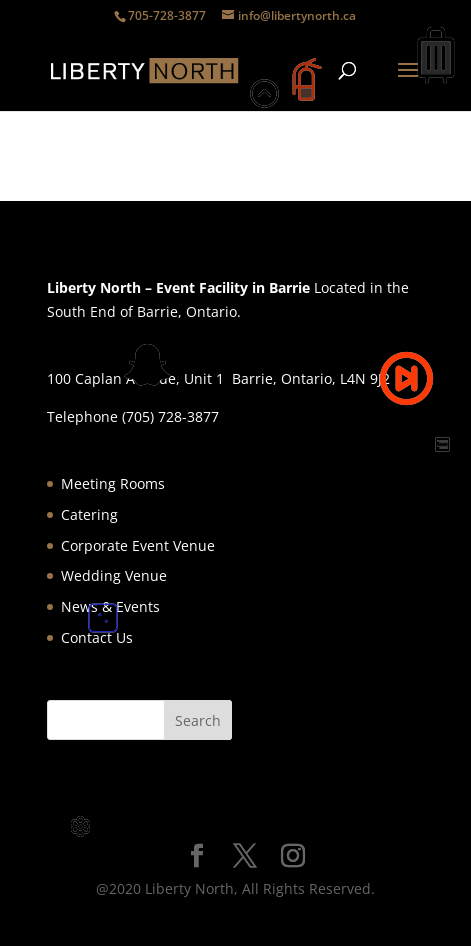 The width and height of the screenshot is (471, 946). Describe the element at coordinates (442, 444) in the screenshot. I see `align text to the right` at that location.